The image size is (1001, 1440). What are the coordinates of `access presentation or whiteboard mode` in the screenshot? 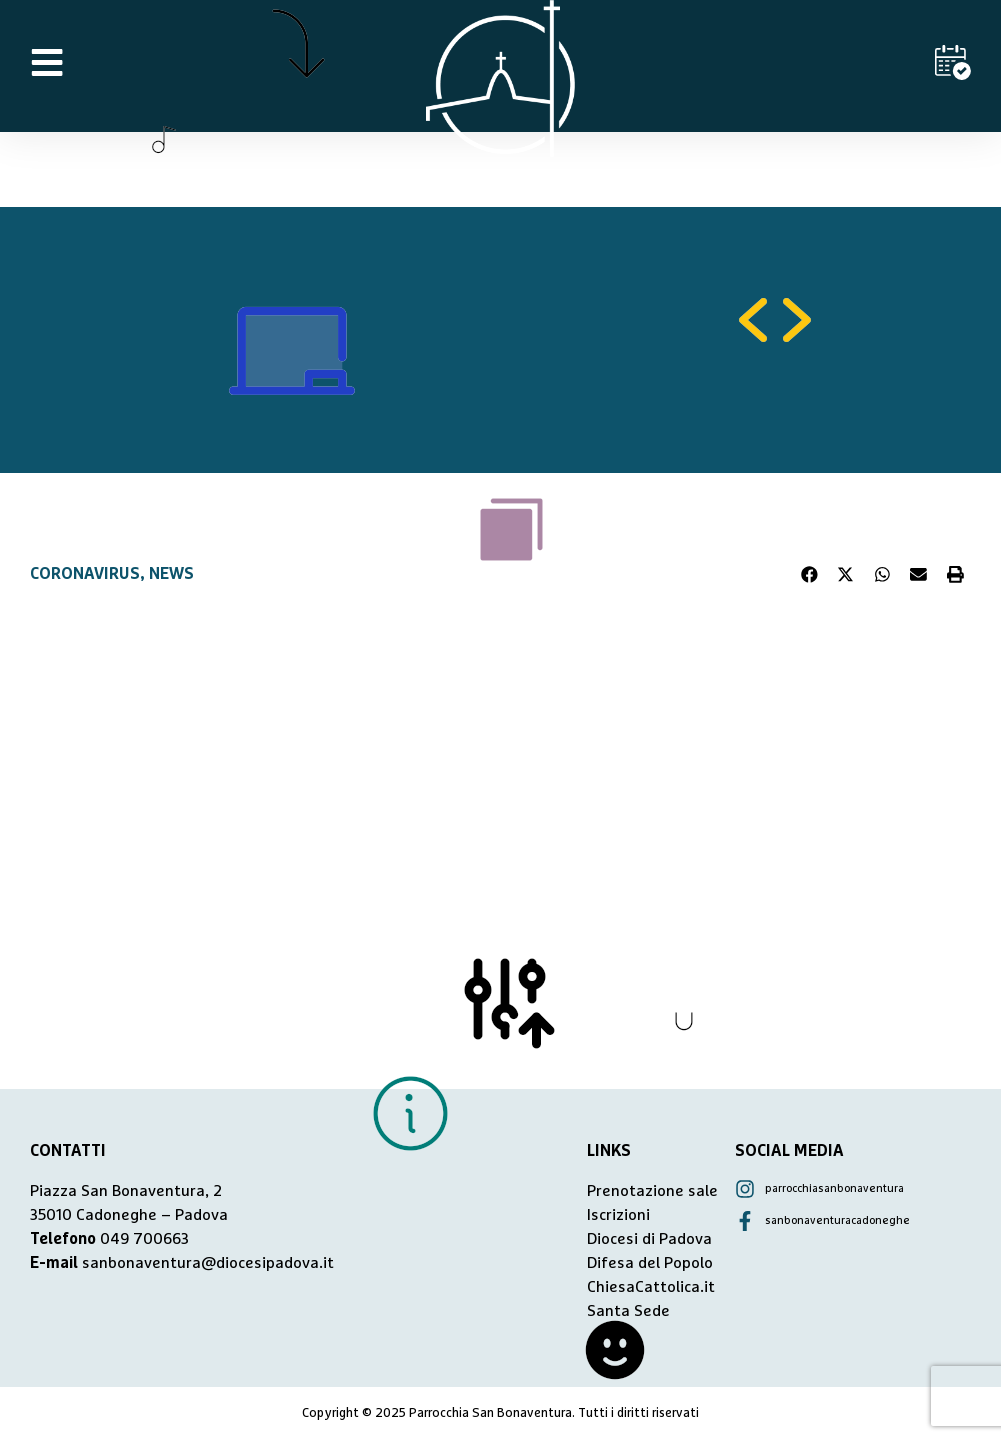 It's located at (292, 353).